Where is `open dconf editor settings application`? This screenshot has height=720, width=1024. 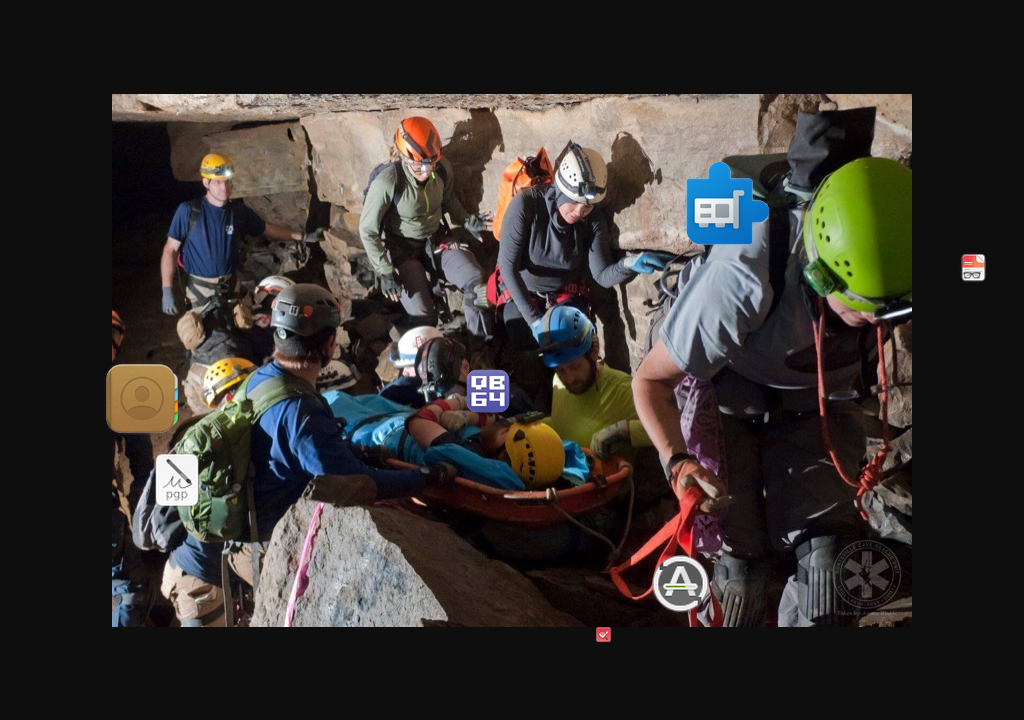
open dconf editor settings application is located at coordinates (603, 634).